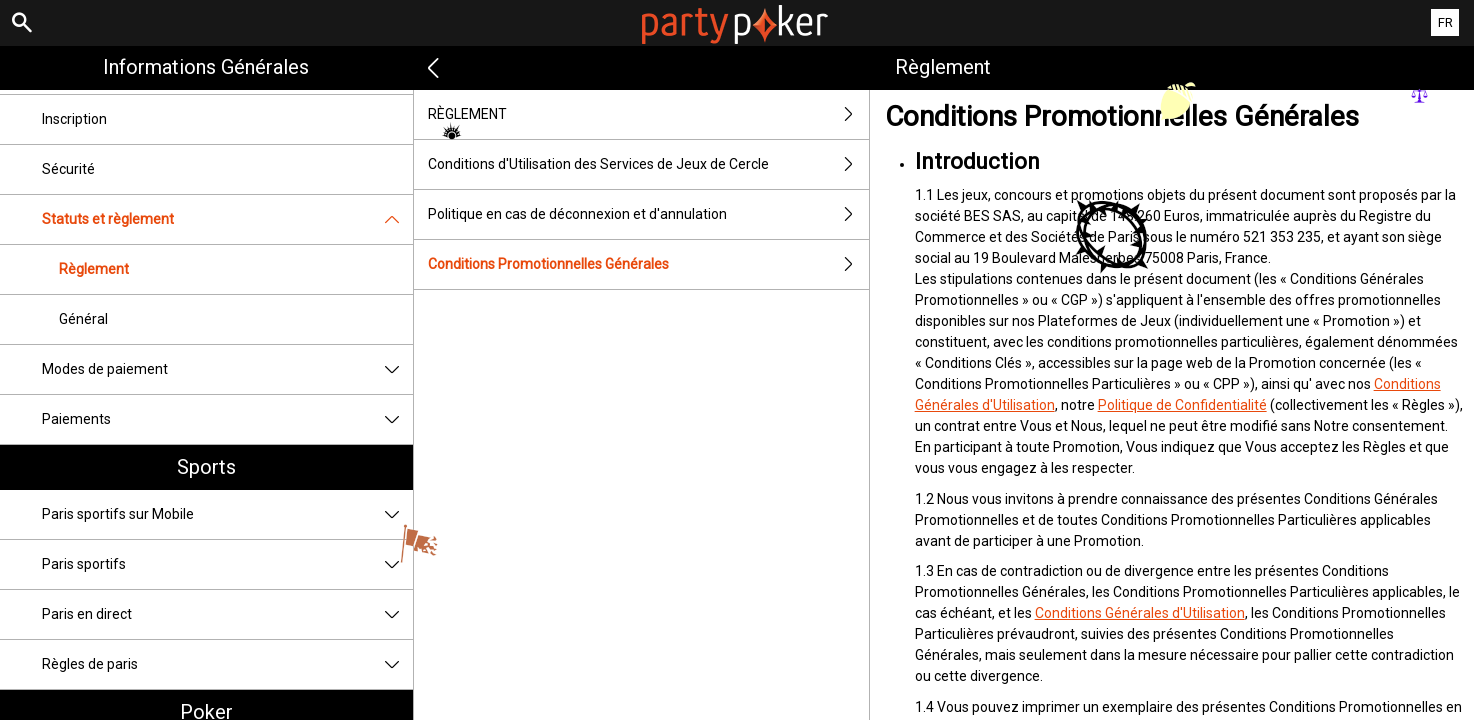 This screenshot has height=720, width=1474. I want to click on nature or forest-themed game category, so click(1177, 101).